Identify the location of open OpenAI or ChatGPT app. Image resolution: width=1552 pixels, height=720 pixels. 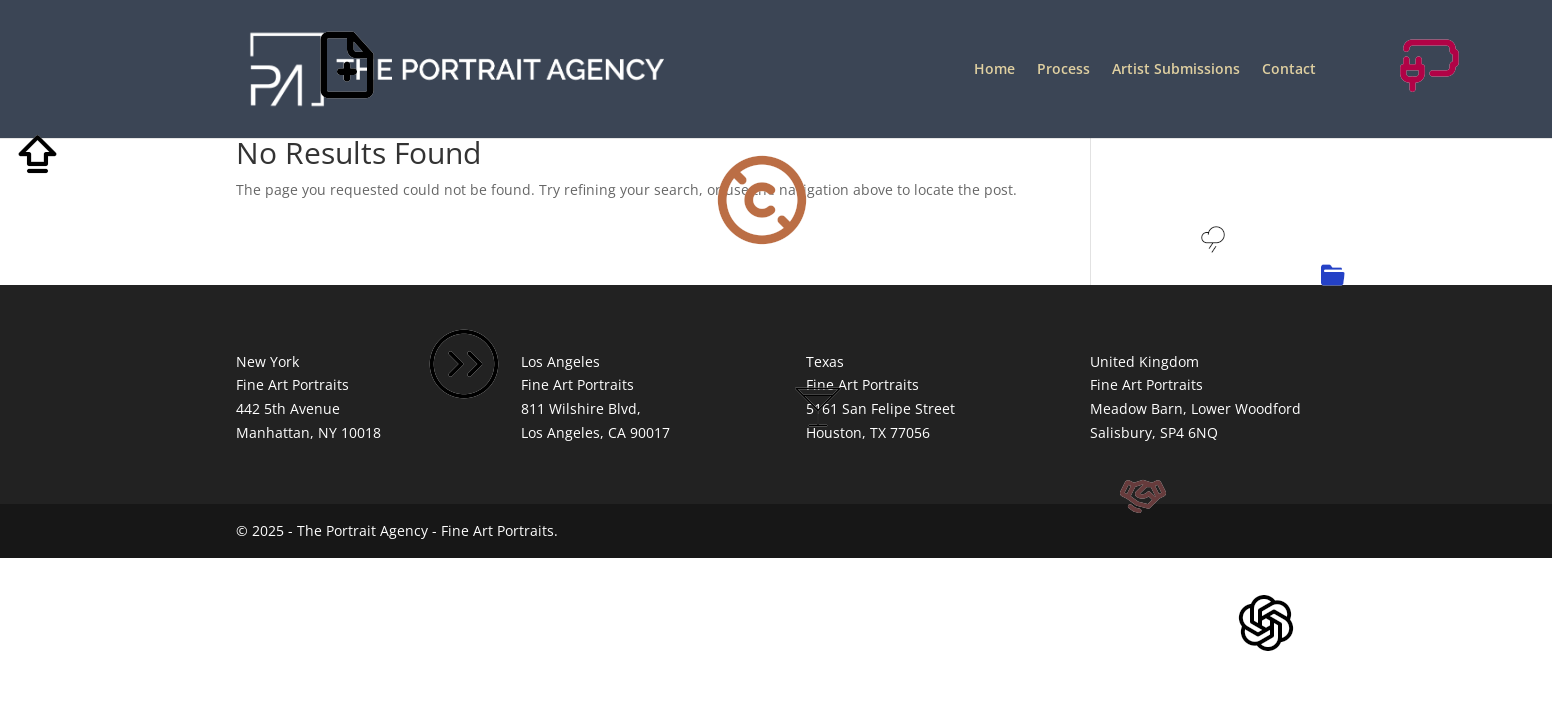
(1266, 623).